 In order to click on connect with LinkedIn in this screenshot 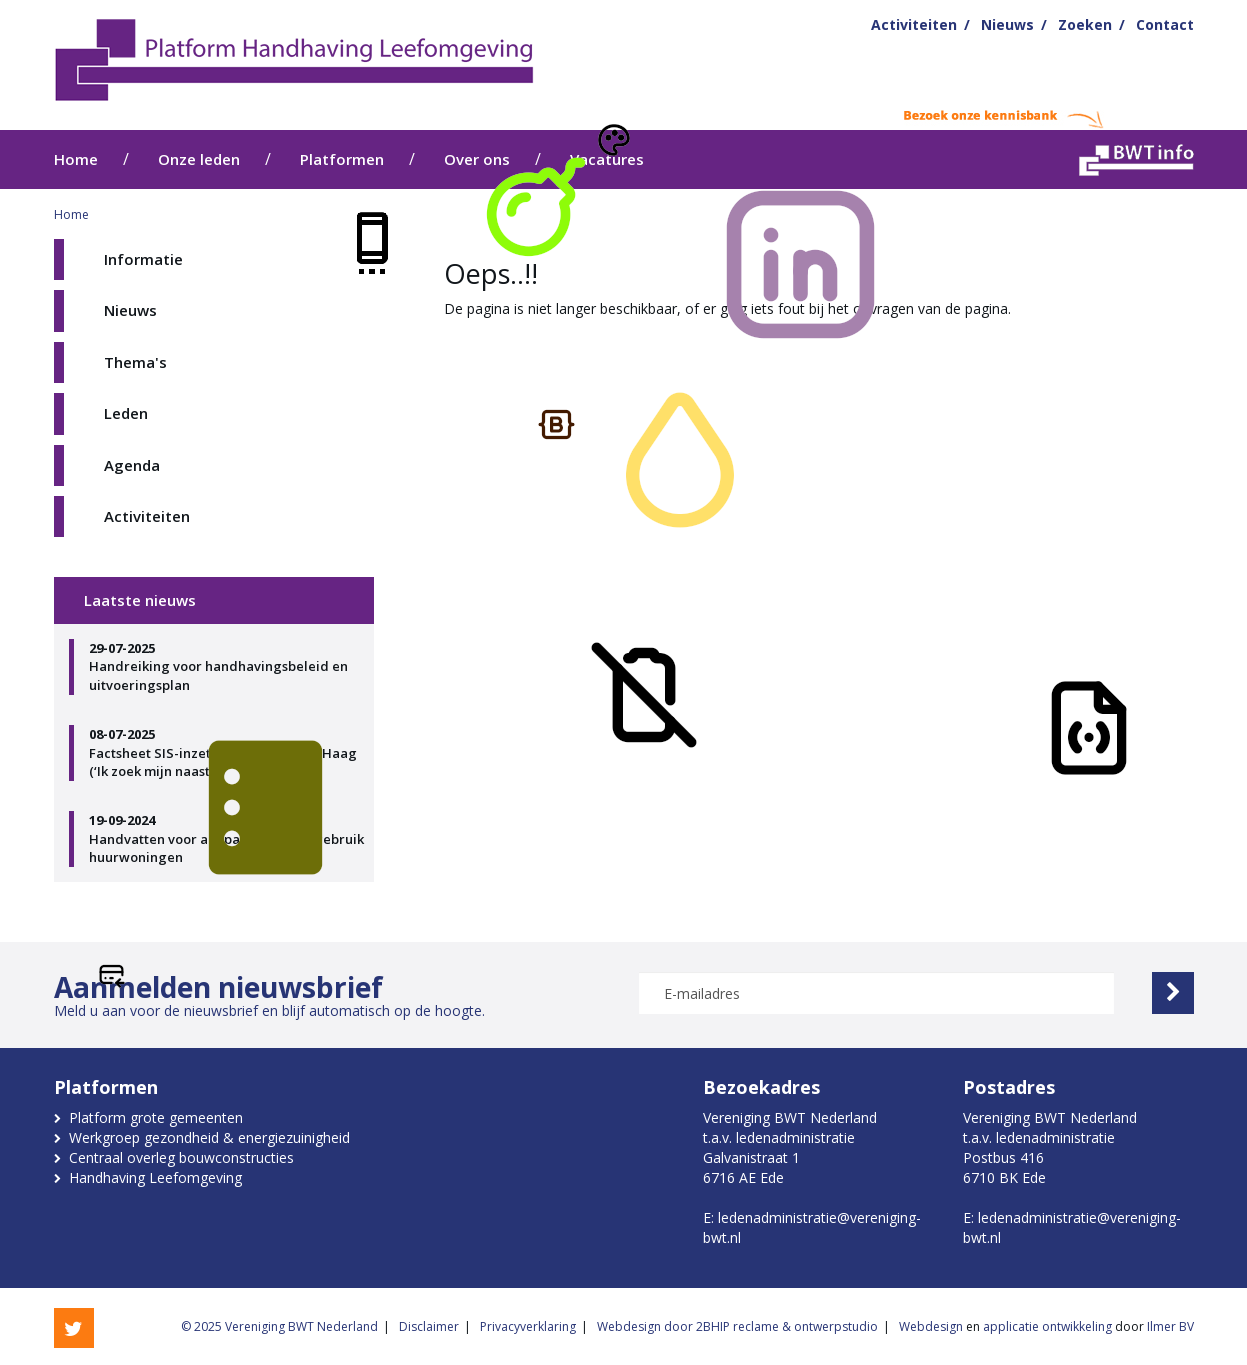, I will do `click(800, 264)`.